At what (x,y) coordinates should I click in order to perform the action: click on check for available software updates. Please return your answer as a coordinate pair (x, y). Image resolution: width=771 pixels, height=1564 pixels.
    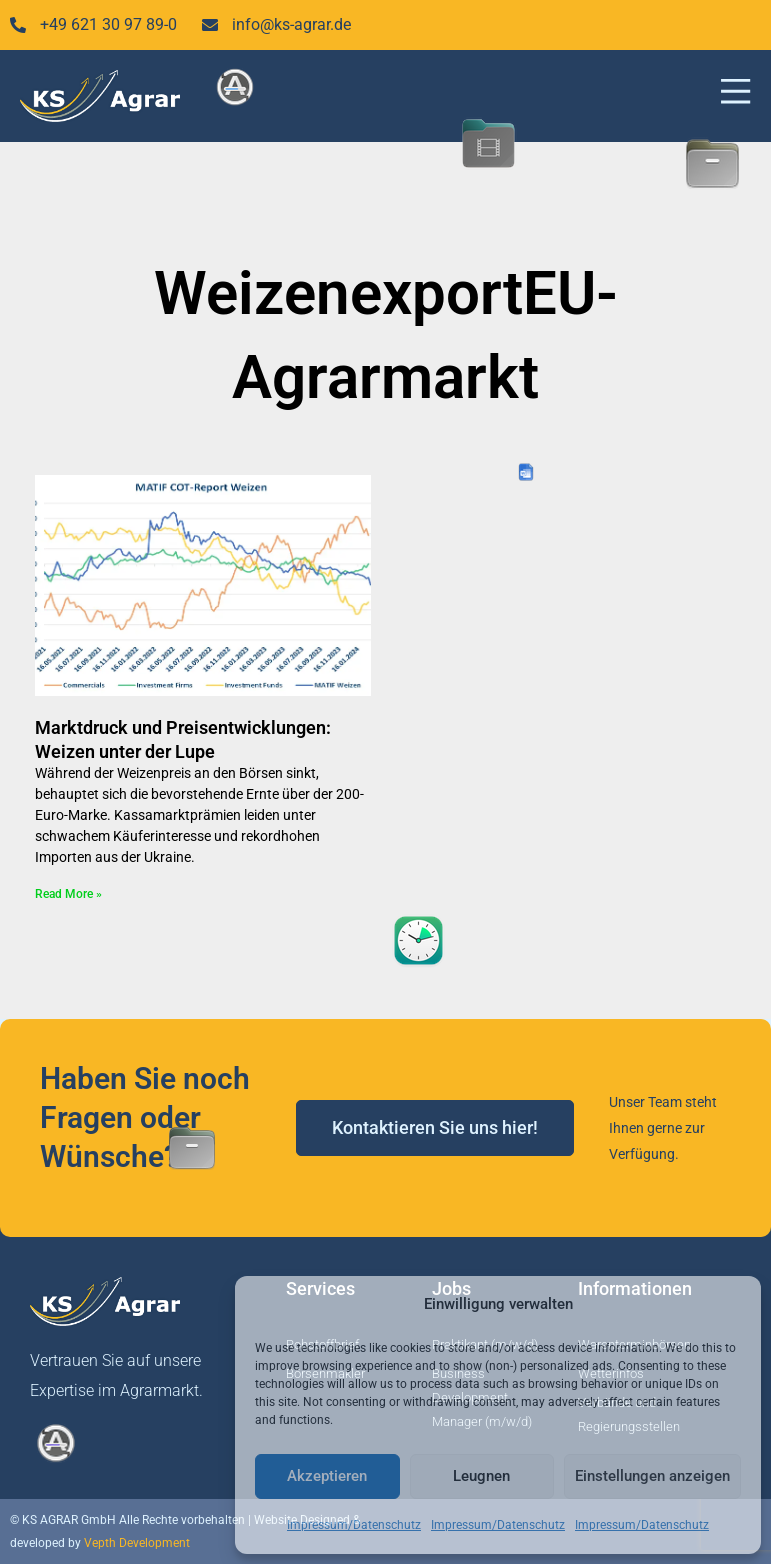
    Looking at the image, I should click on (235, 87).